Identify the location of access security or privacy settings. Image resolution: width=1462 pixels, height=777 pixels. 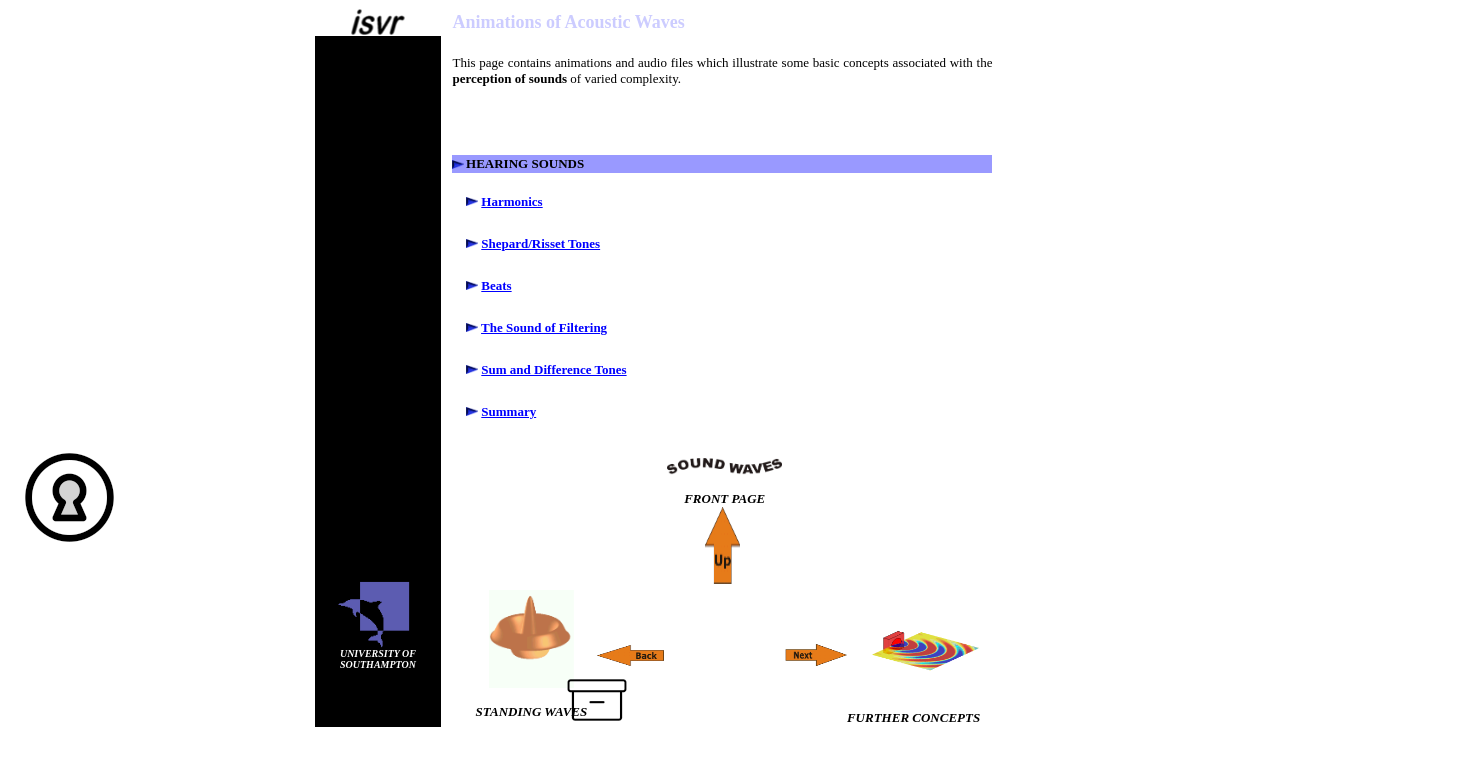
(69, 497).